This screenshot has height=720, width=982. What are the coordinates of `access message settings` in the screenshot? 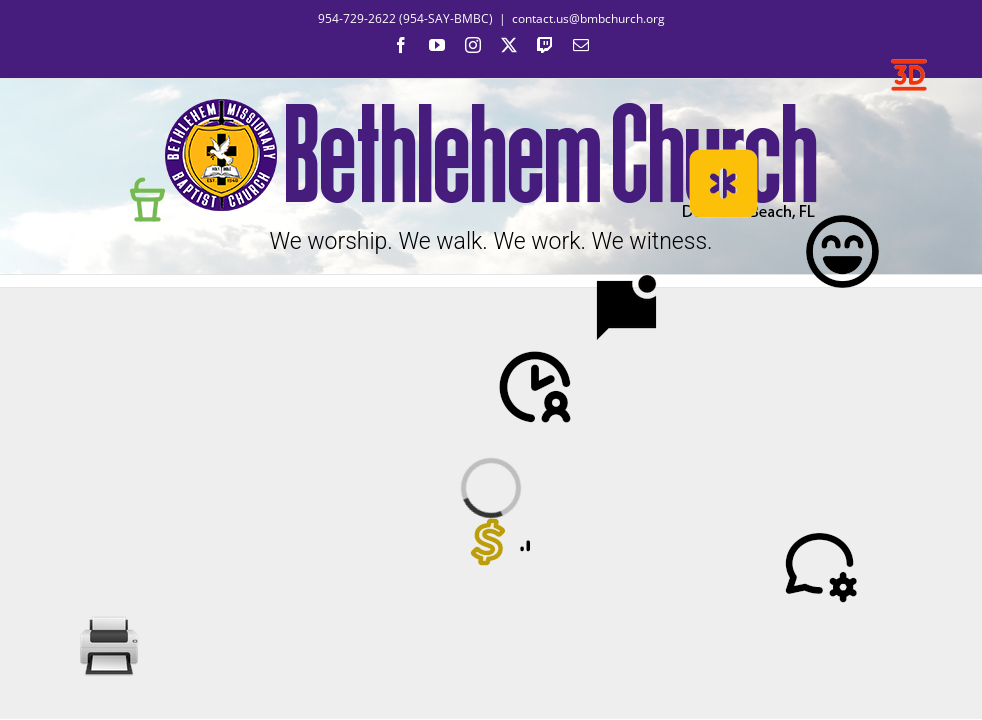 It's located at (819, 563).